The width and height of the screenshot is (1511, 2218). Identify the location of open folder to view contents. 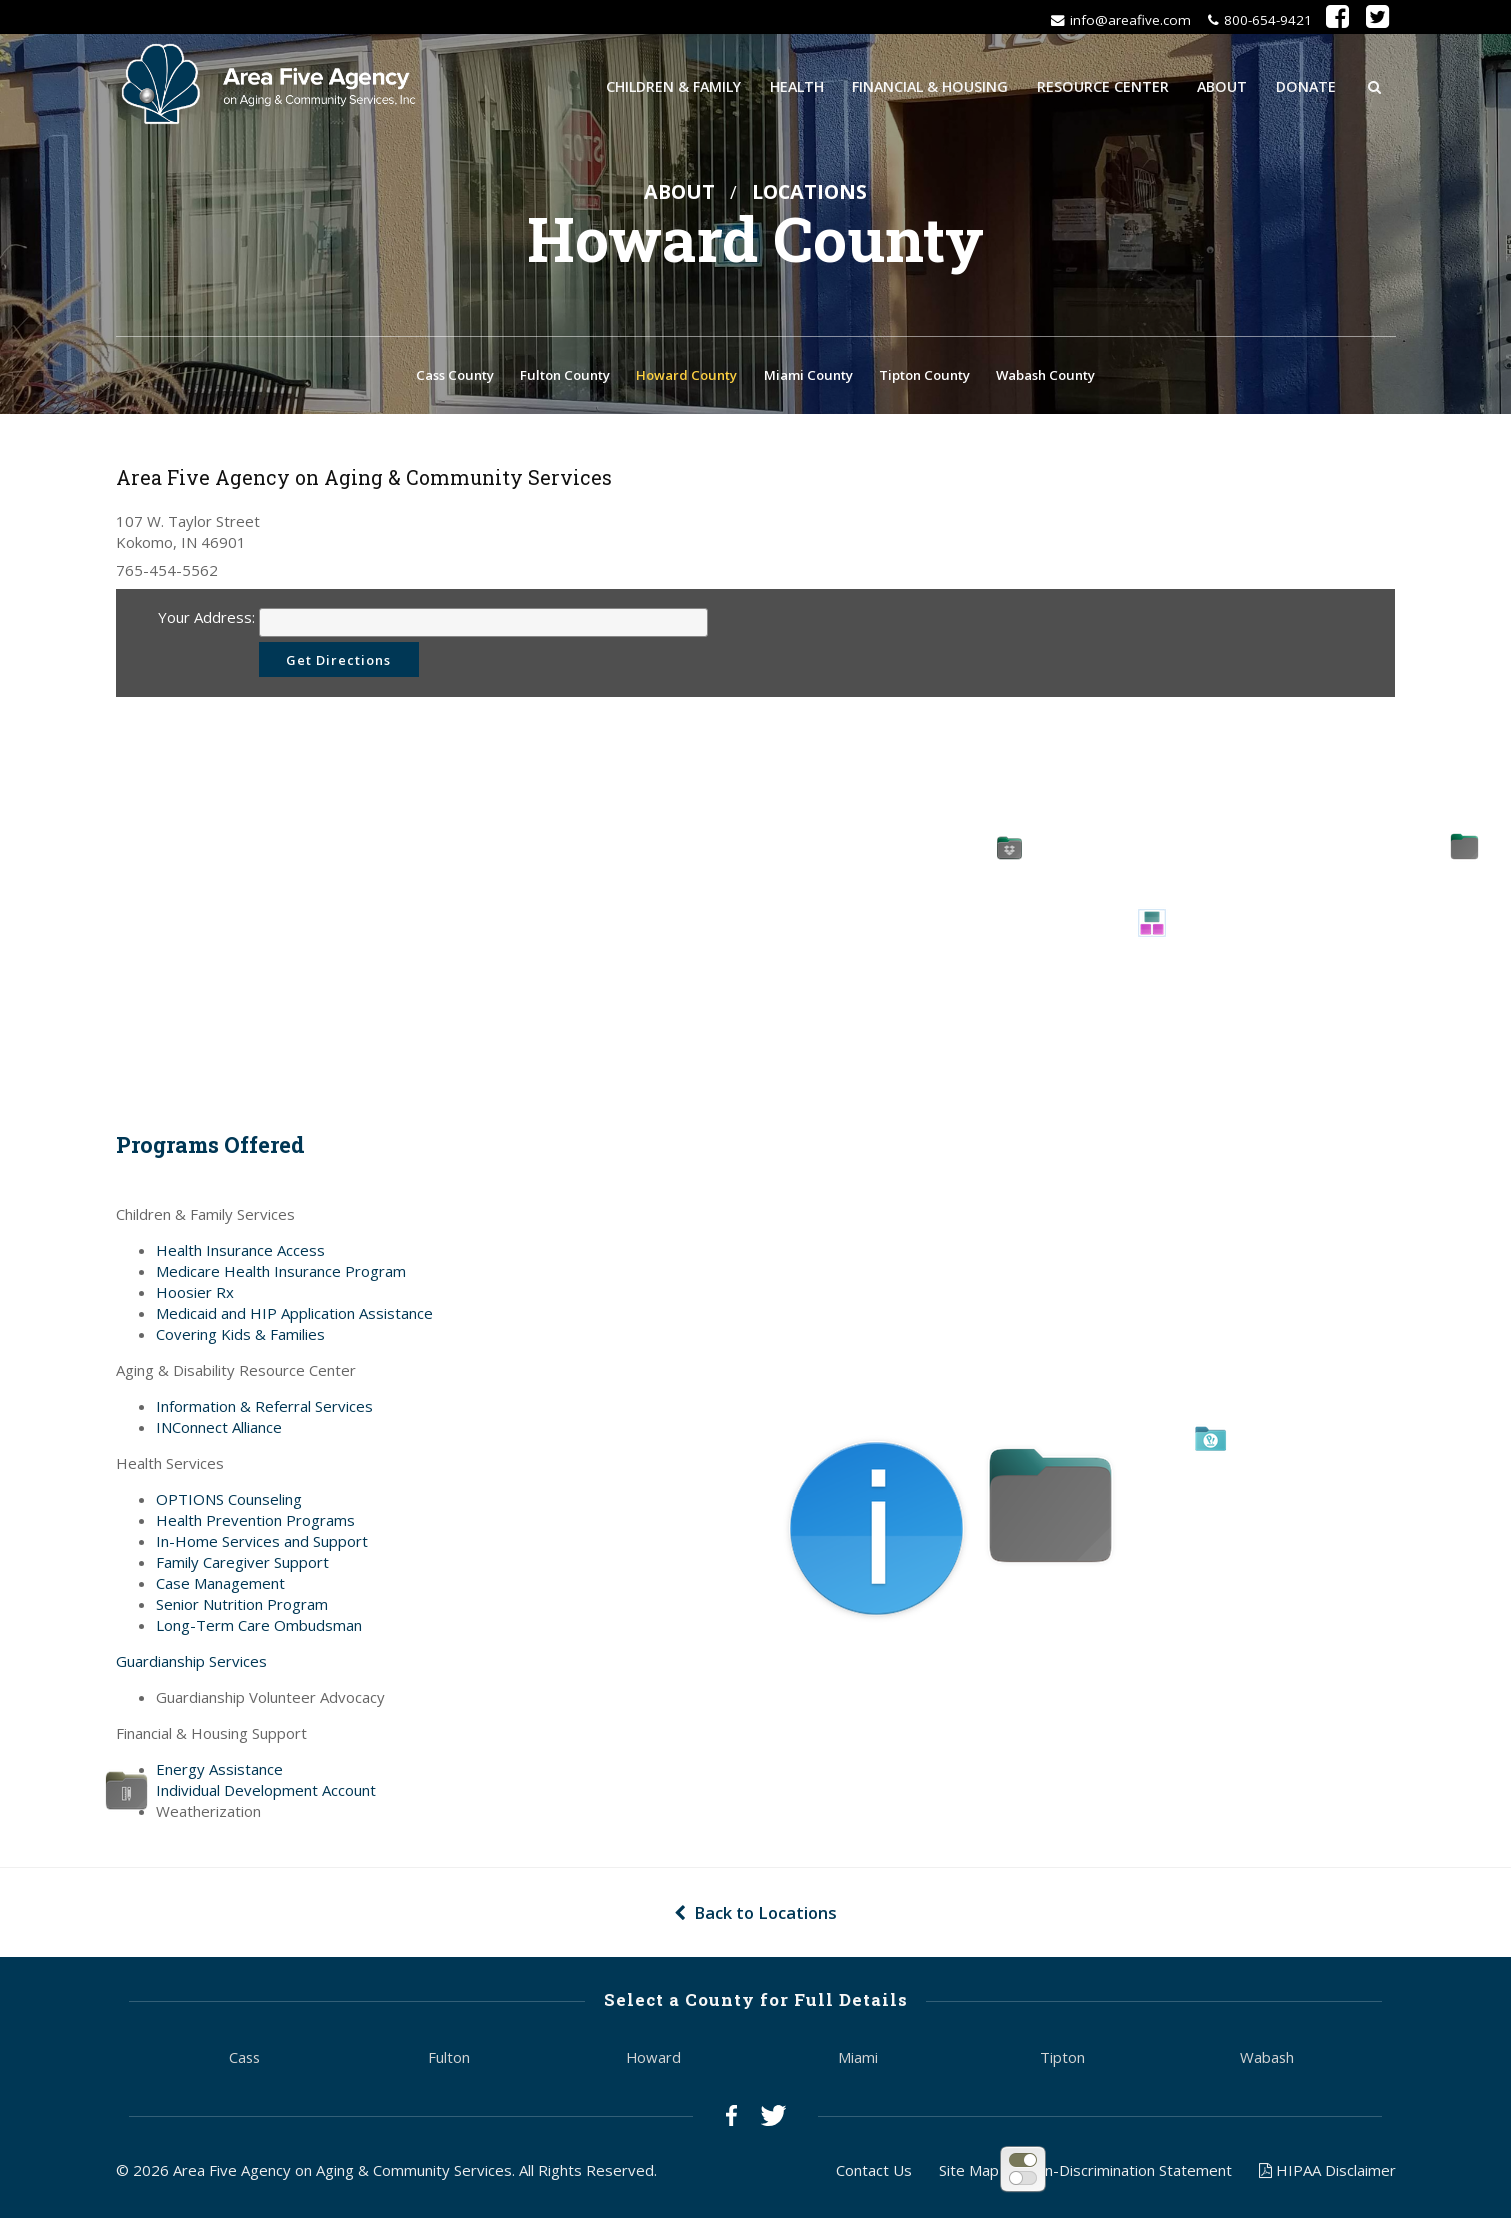
(1050, 1505).